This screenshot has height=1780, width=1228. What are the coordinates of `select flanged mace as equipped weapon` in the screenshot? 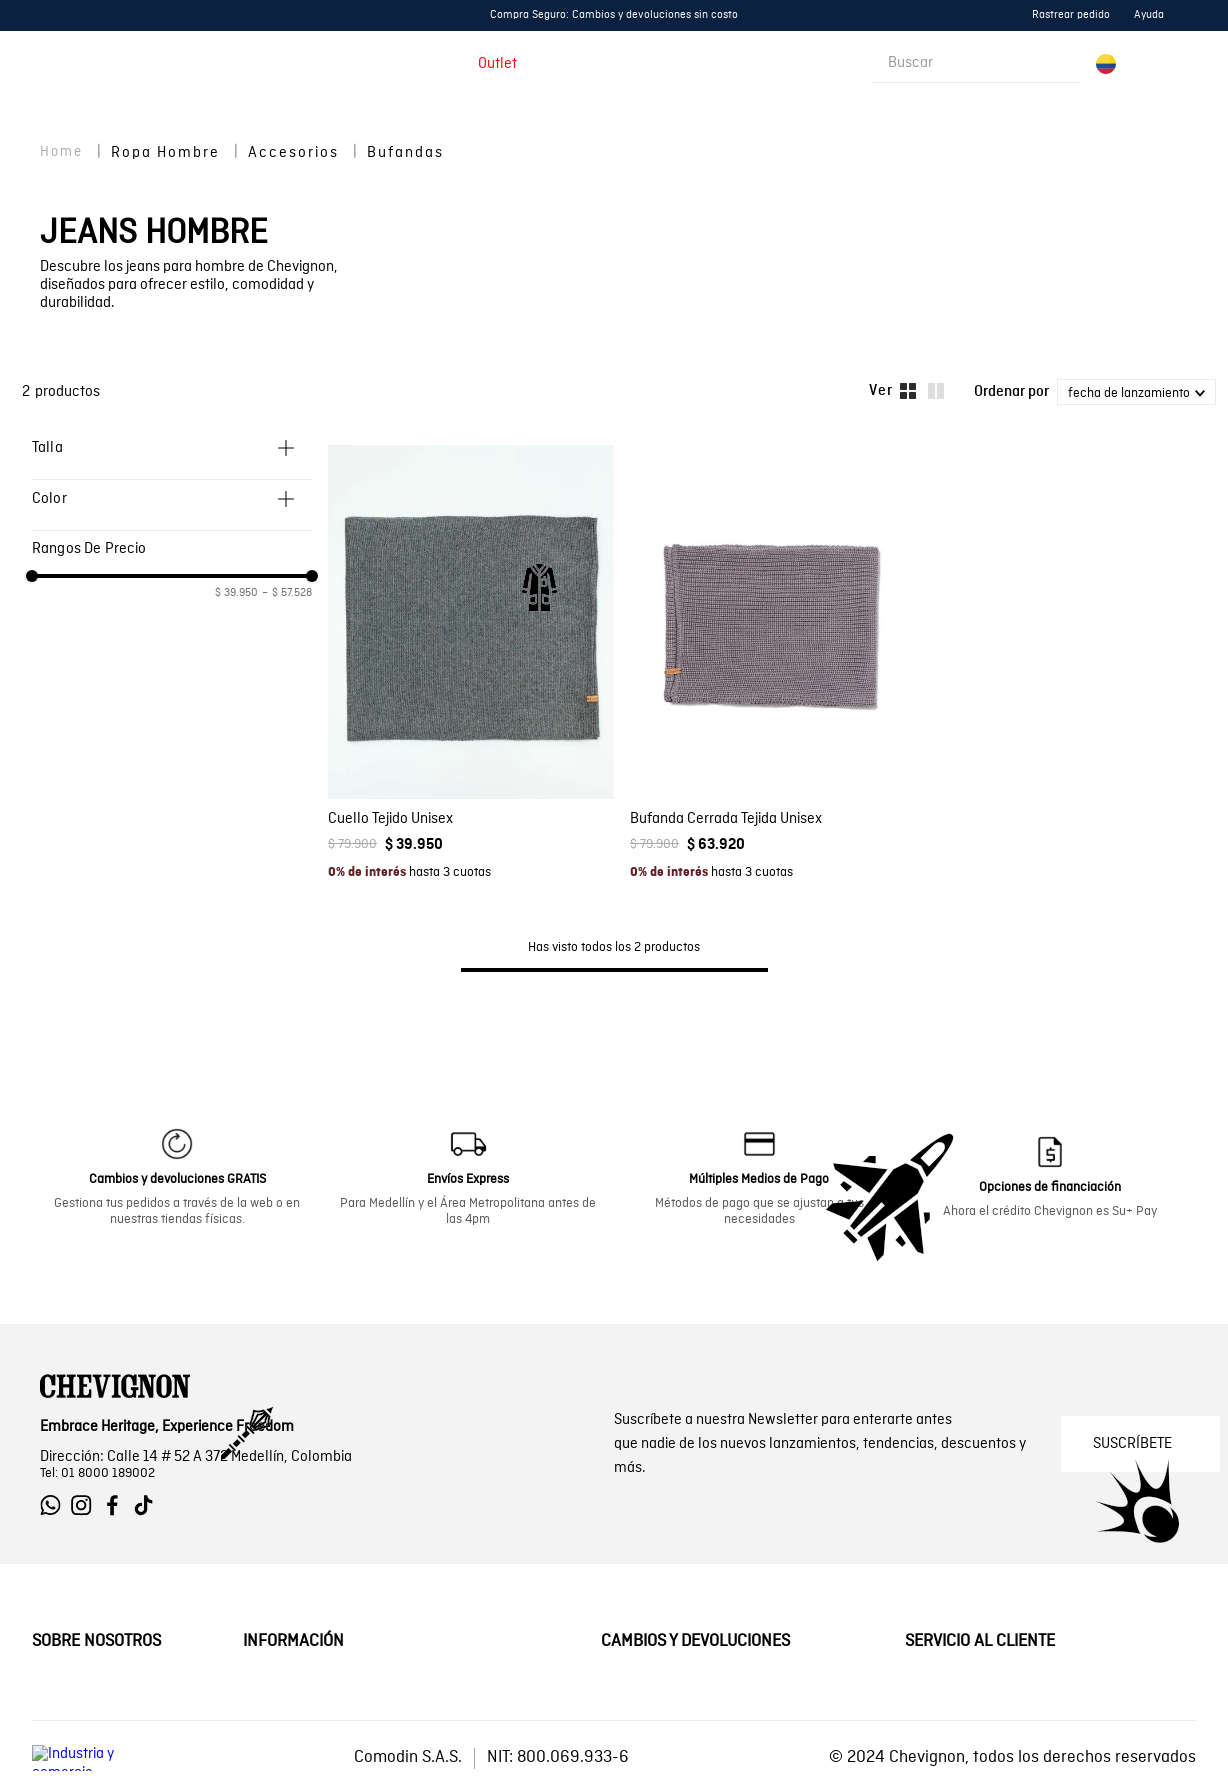 It's located at (247, 1432).